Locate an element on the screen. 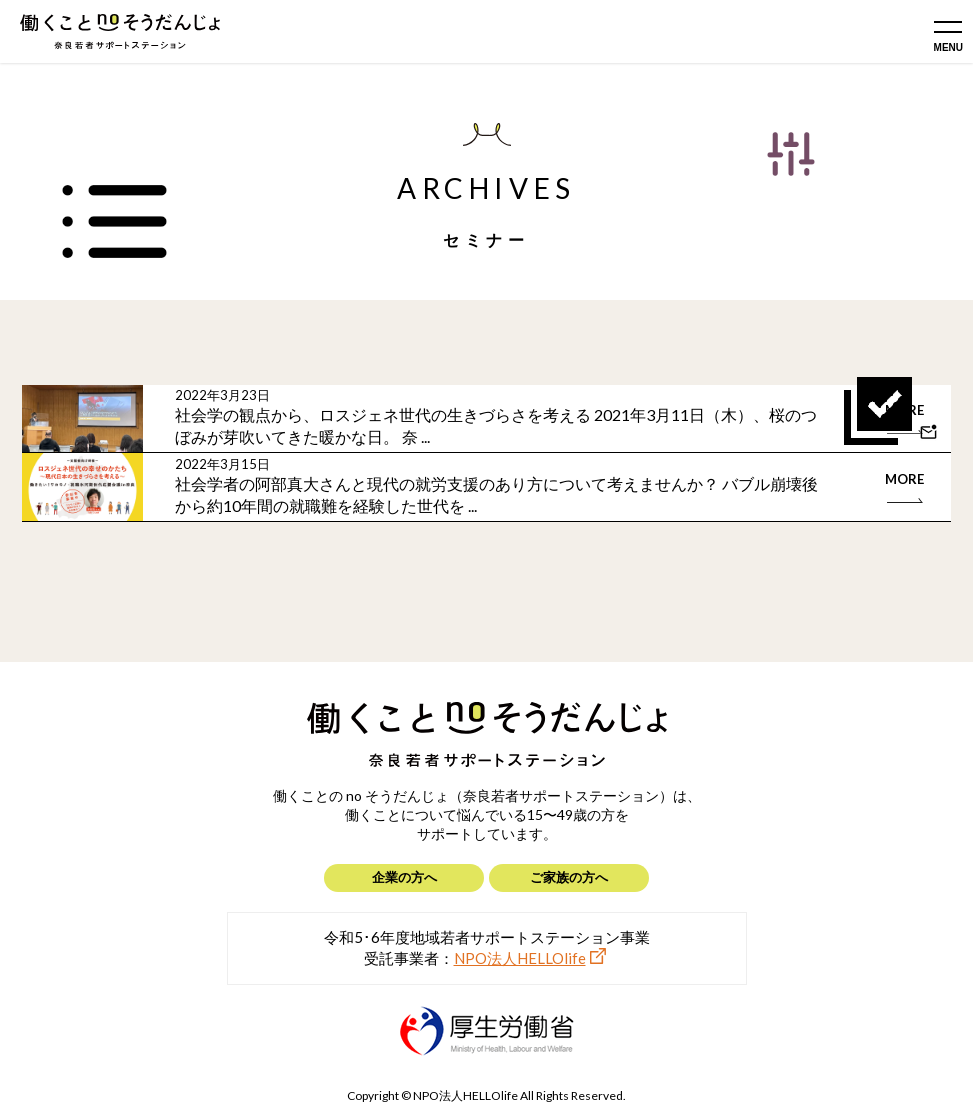  adjust settings or preferences is located at coordinates (791, 154).